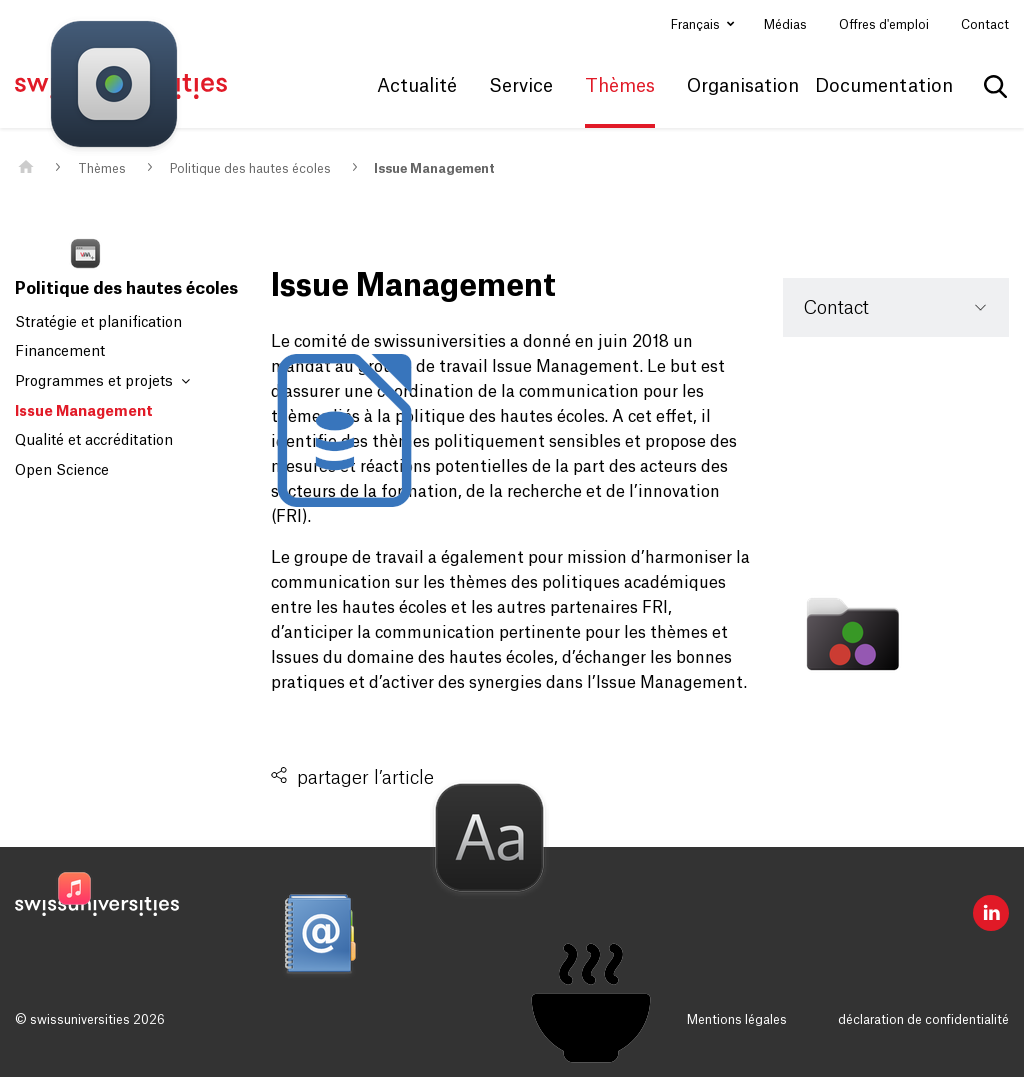 This screenshot has width=1024, height=1077. What do you see at coordinates (85, 253) in the screenshot?
I see `create a new virtual machine` at bounding box center [85, 253].